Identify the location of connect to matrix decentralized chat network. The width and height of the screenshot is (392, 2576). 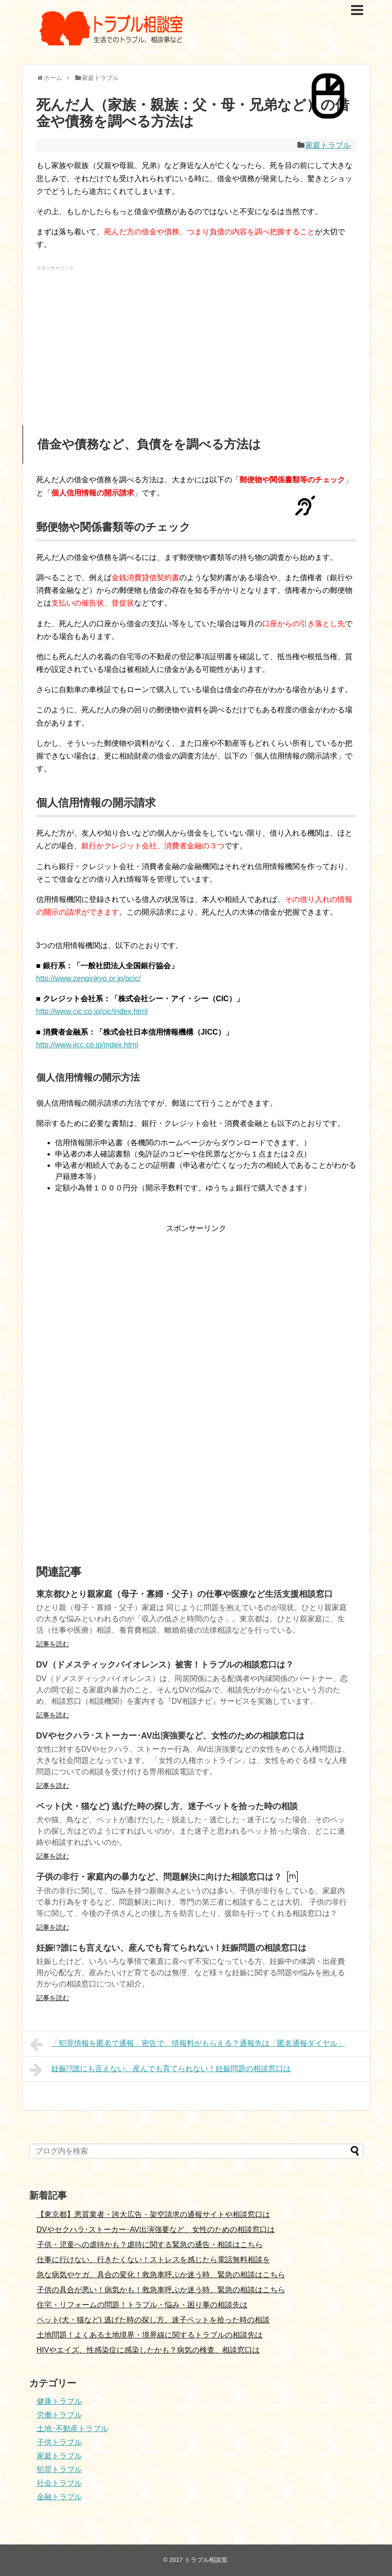
(292, 1876).